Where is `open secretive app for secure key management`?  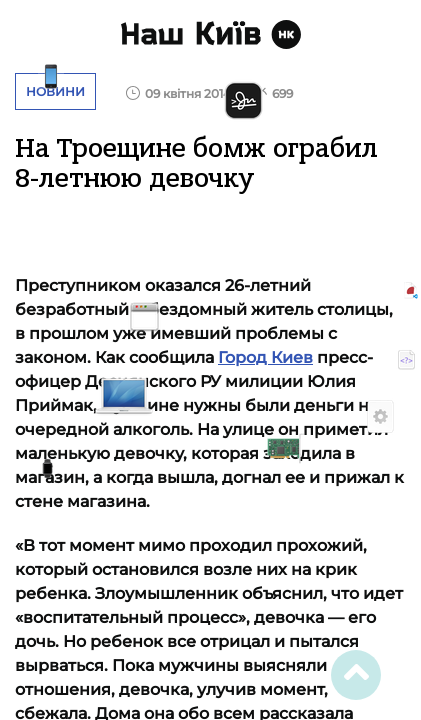 open secretive app for secure key management is located at coordinates (243, 100).